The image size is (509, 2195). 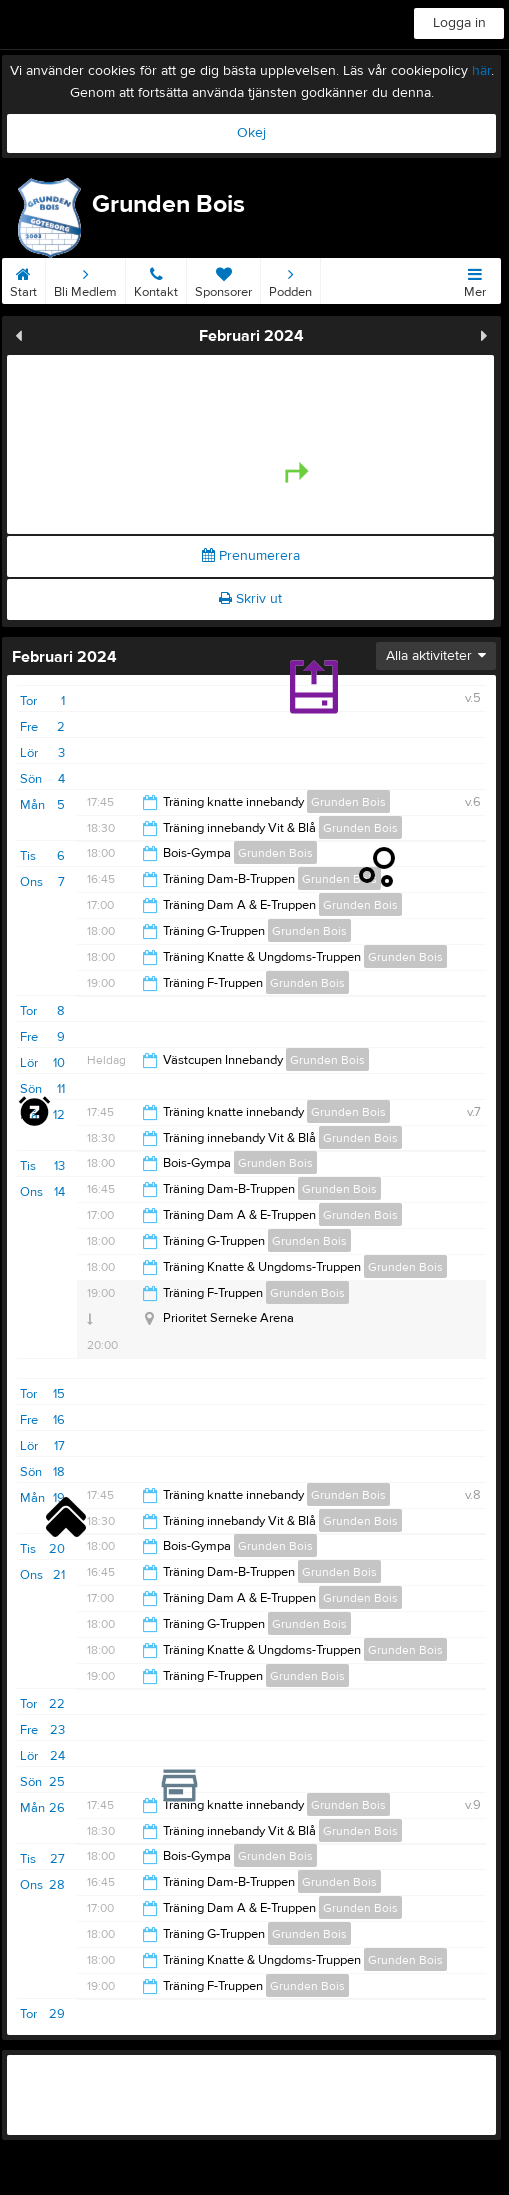 I want to click on view bubble chart visualization, so click(x=379, y=867).